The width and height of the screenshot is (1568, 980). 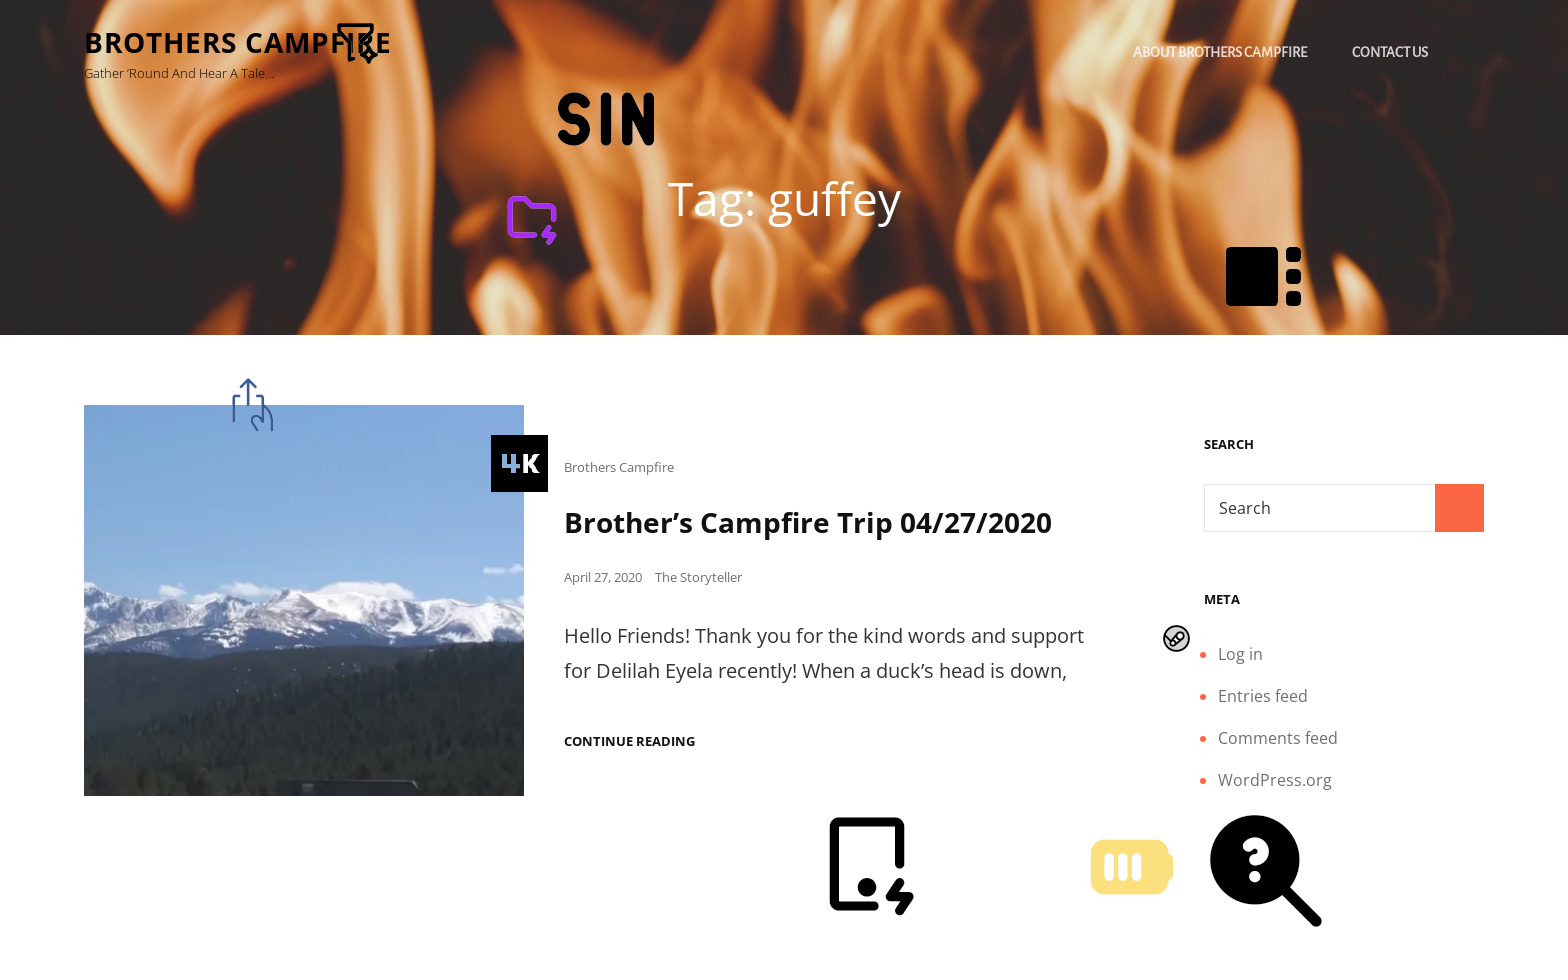 What do you see at coordinates (532, 218) in the screenshot?
I see `access power-related files or settings` at bounding box center [532, 218].